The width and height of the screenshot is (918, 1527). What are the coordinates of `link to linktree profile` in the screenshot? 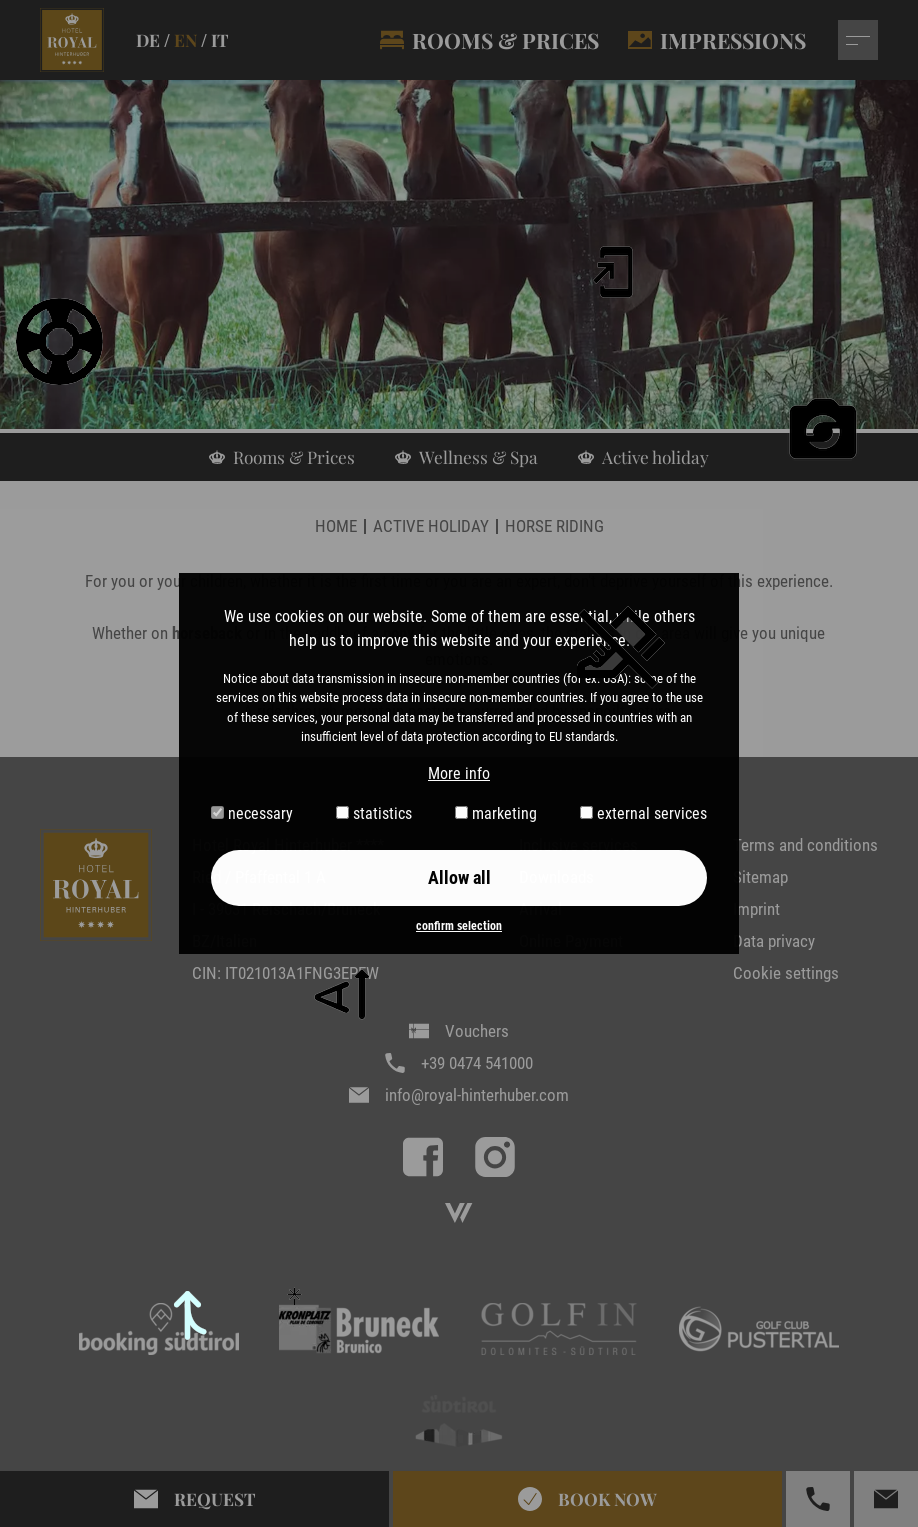 It's located at (294, 1296).